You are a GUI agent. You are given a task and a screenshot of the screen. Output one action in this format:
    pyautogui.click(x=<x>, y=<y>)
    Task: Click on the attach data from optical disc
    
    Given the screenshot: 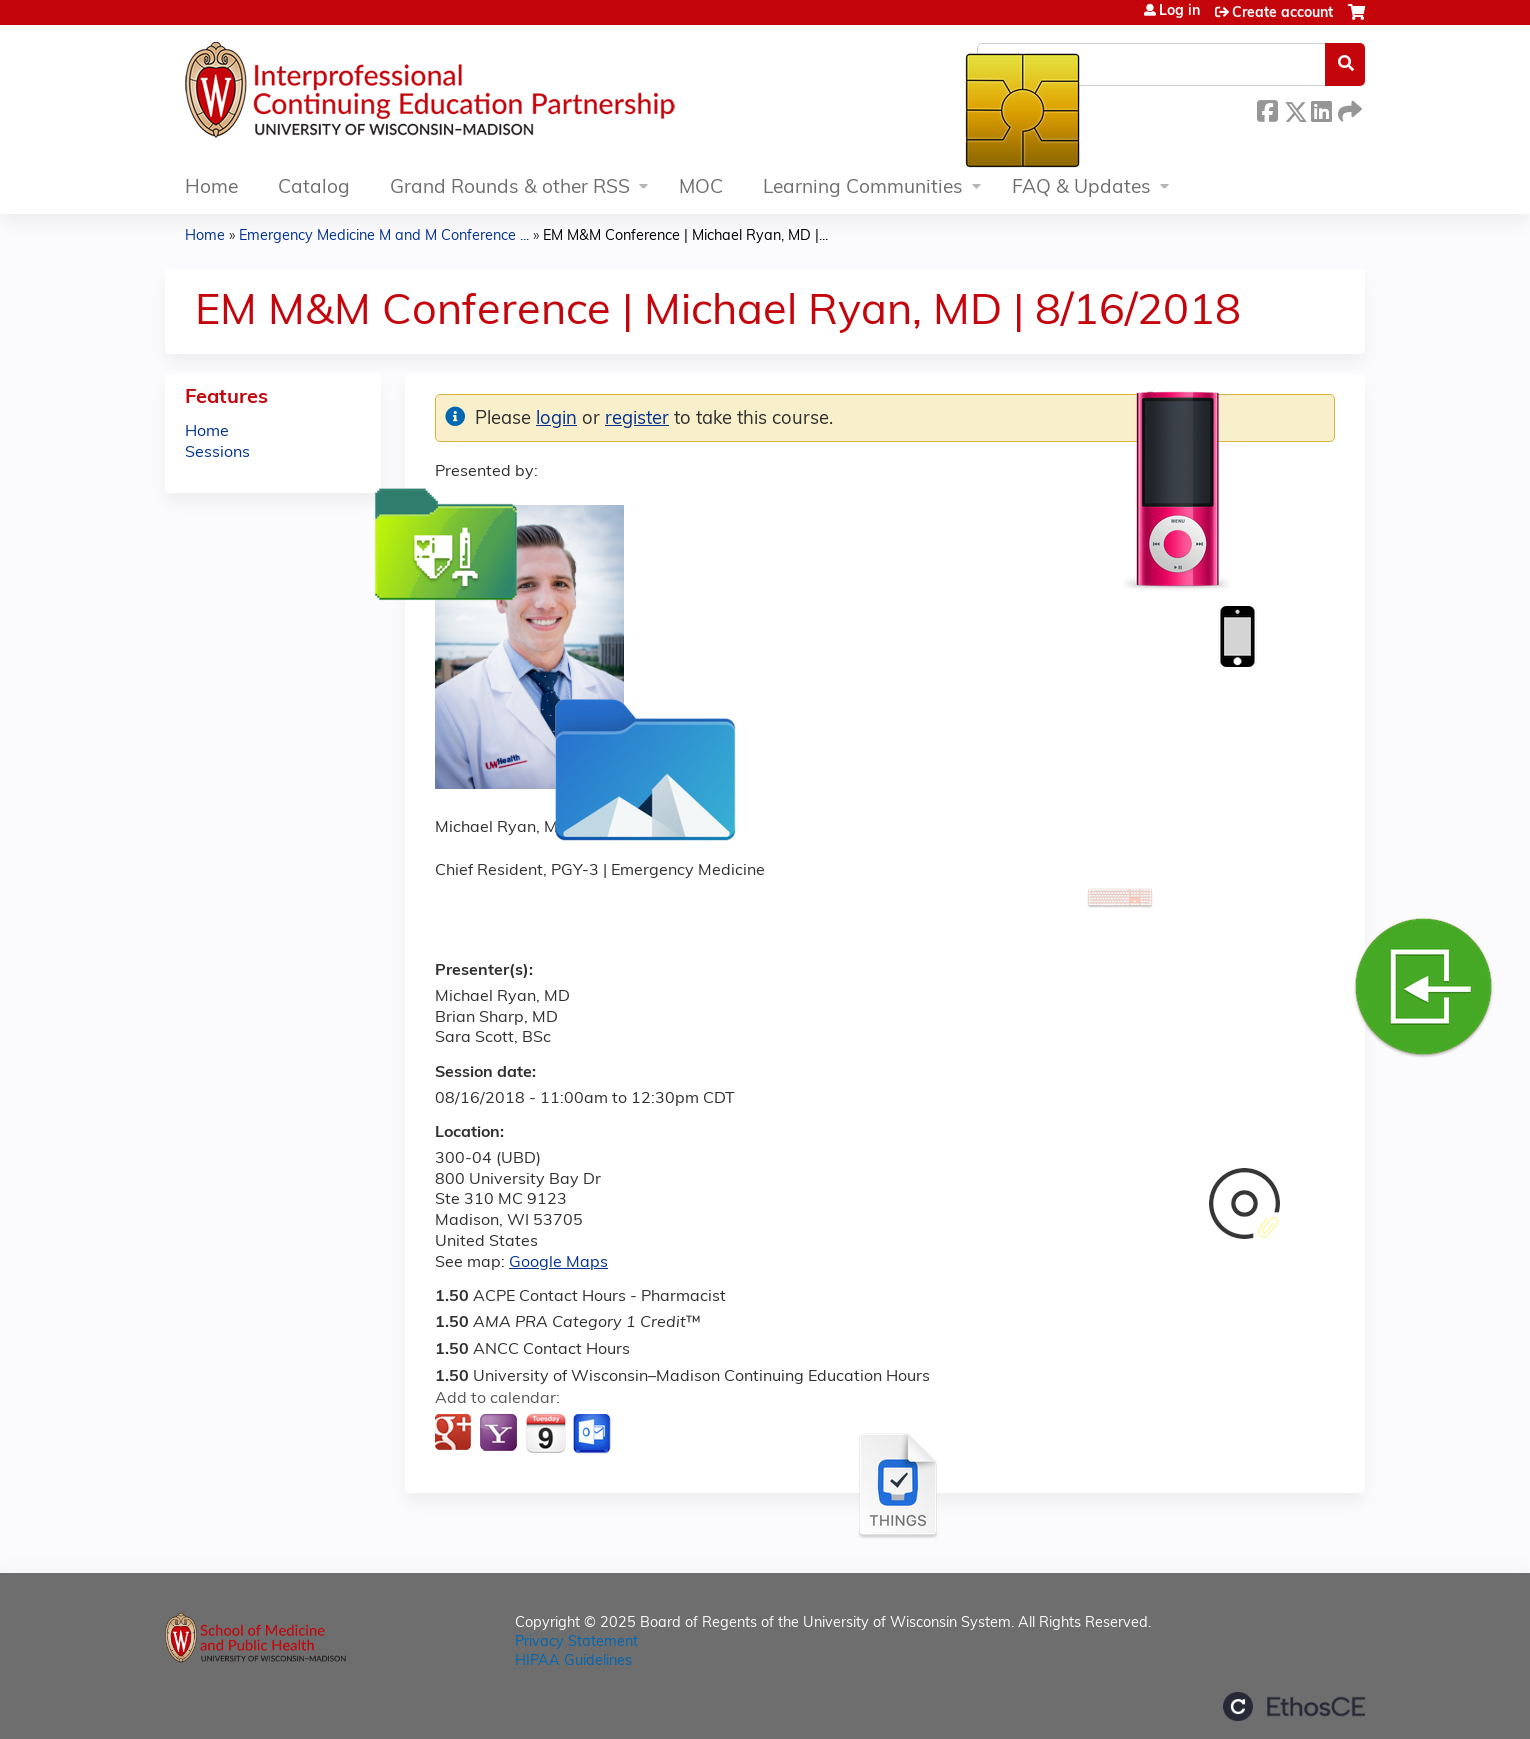 What is the action you would take?
    pyautogui.click(x=1244, y=1203)
    